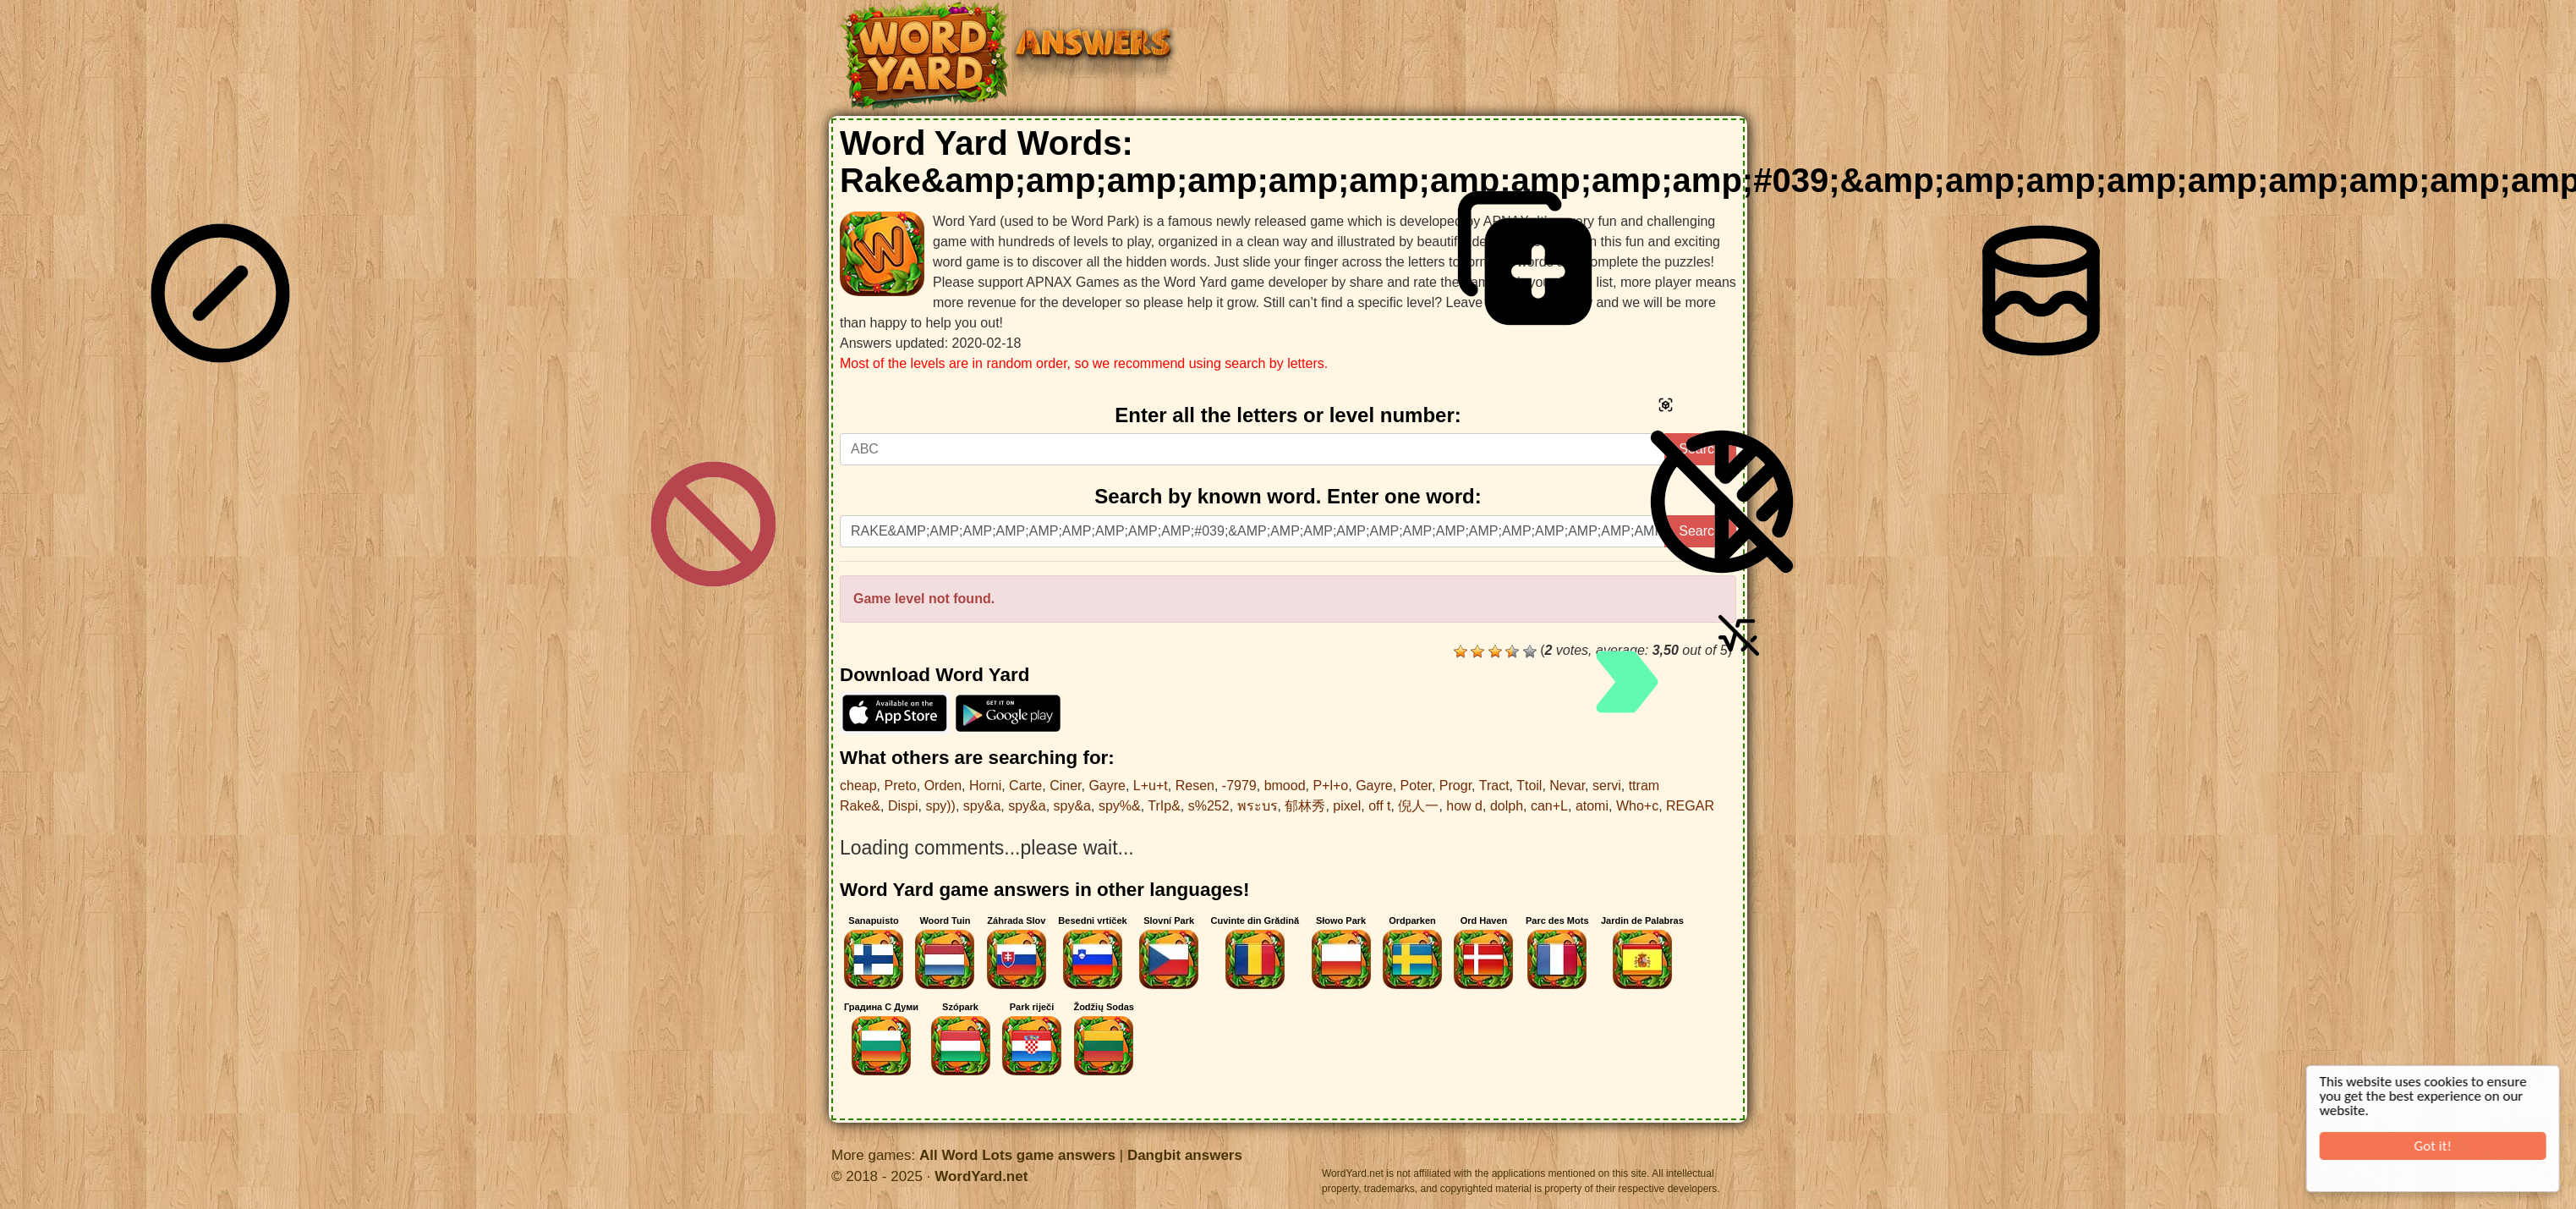  What do you see at coordinates (1722, 502) in the screenshot?
I see `disable screen brightness adjustment` at bounding box center [1722, 502].